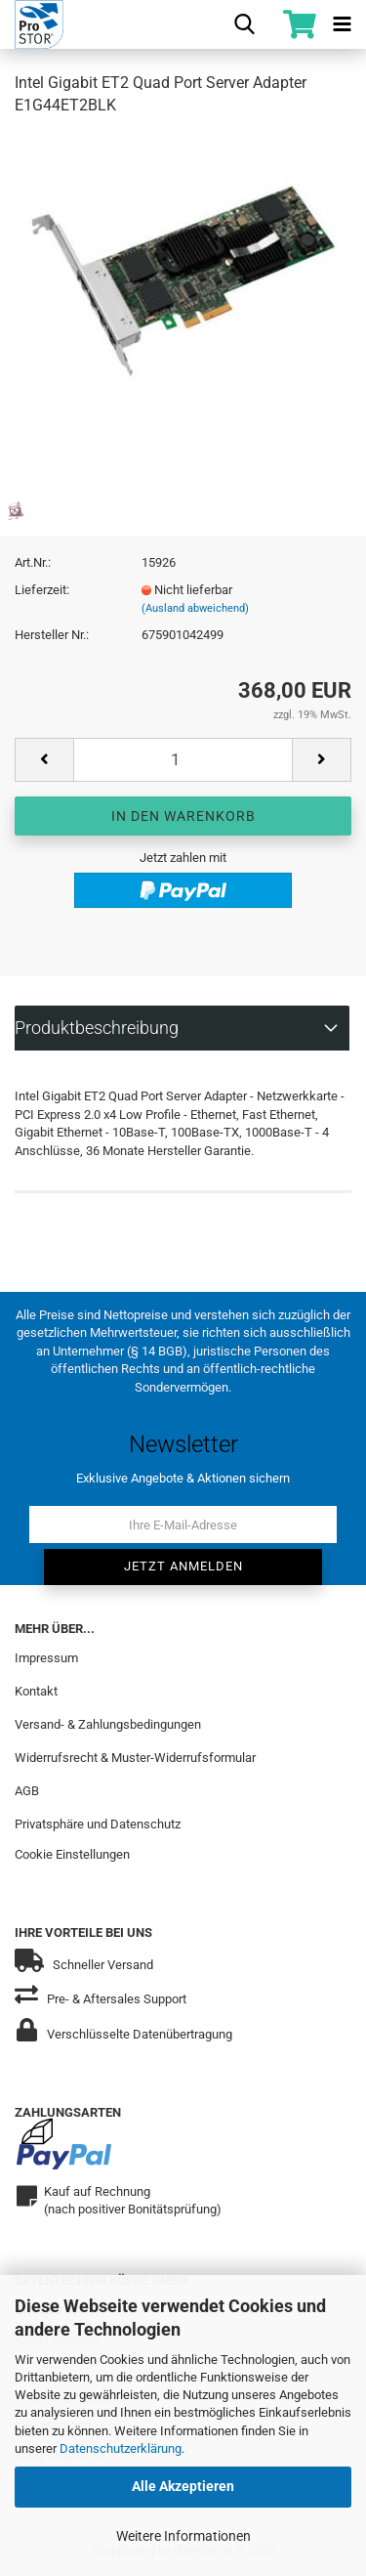 This screenshot has height=2576, width=366. What do you see at coordinates (37, 2131) in the screenshot?
I see `rollbar error monitoring service logo` at bounding box center [37, 2131].